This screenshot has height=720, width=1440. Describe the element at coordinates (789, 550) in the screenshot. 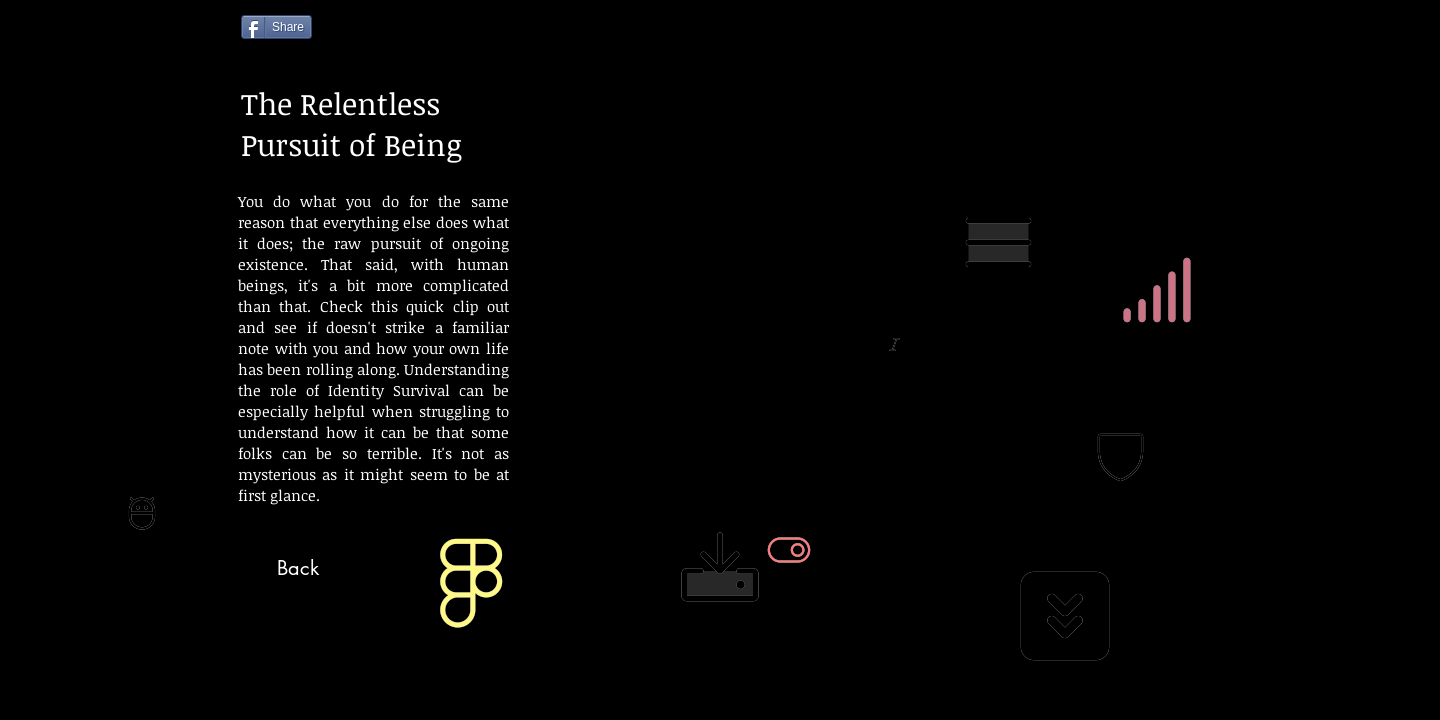

I see `toggle a setting on` at that location.